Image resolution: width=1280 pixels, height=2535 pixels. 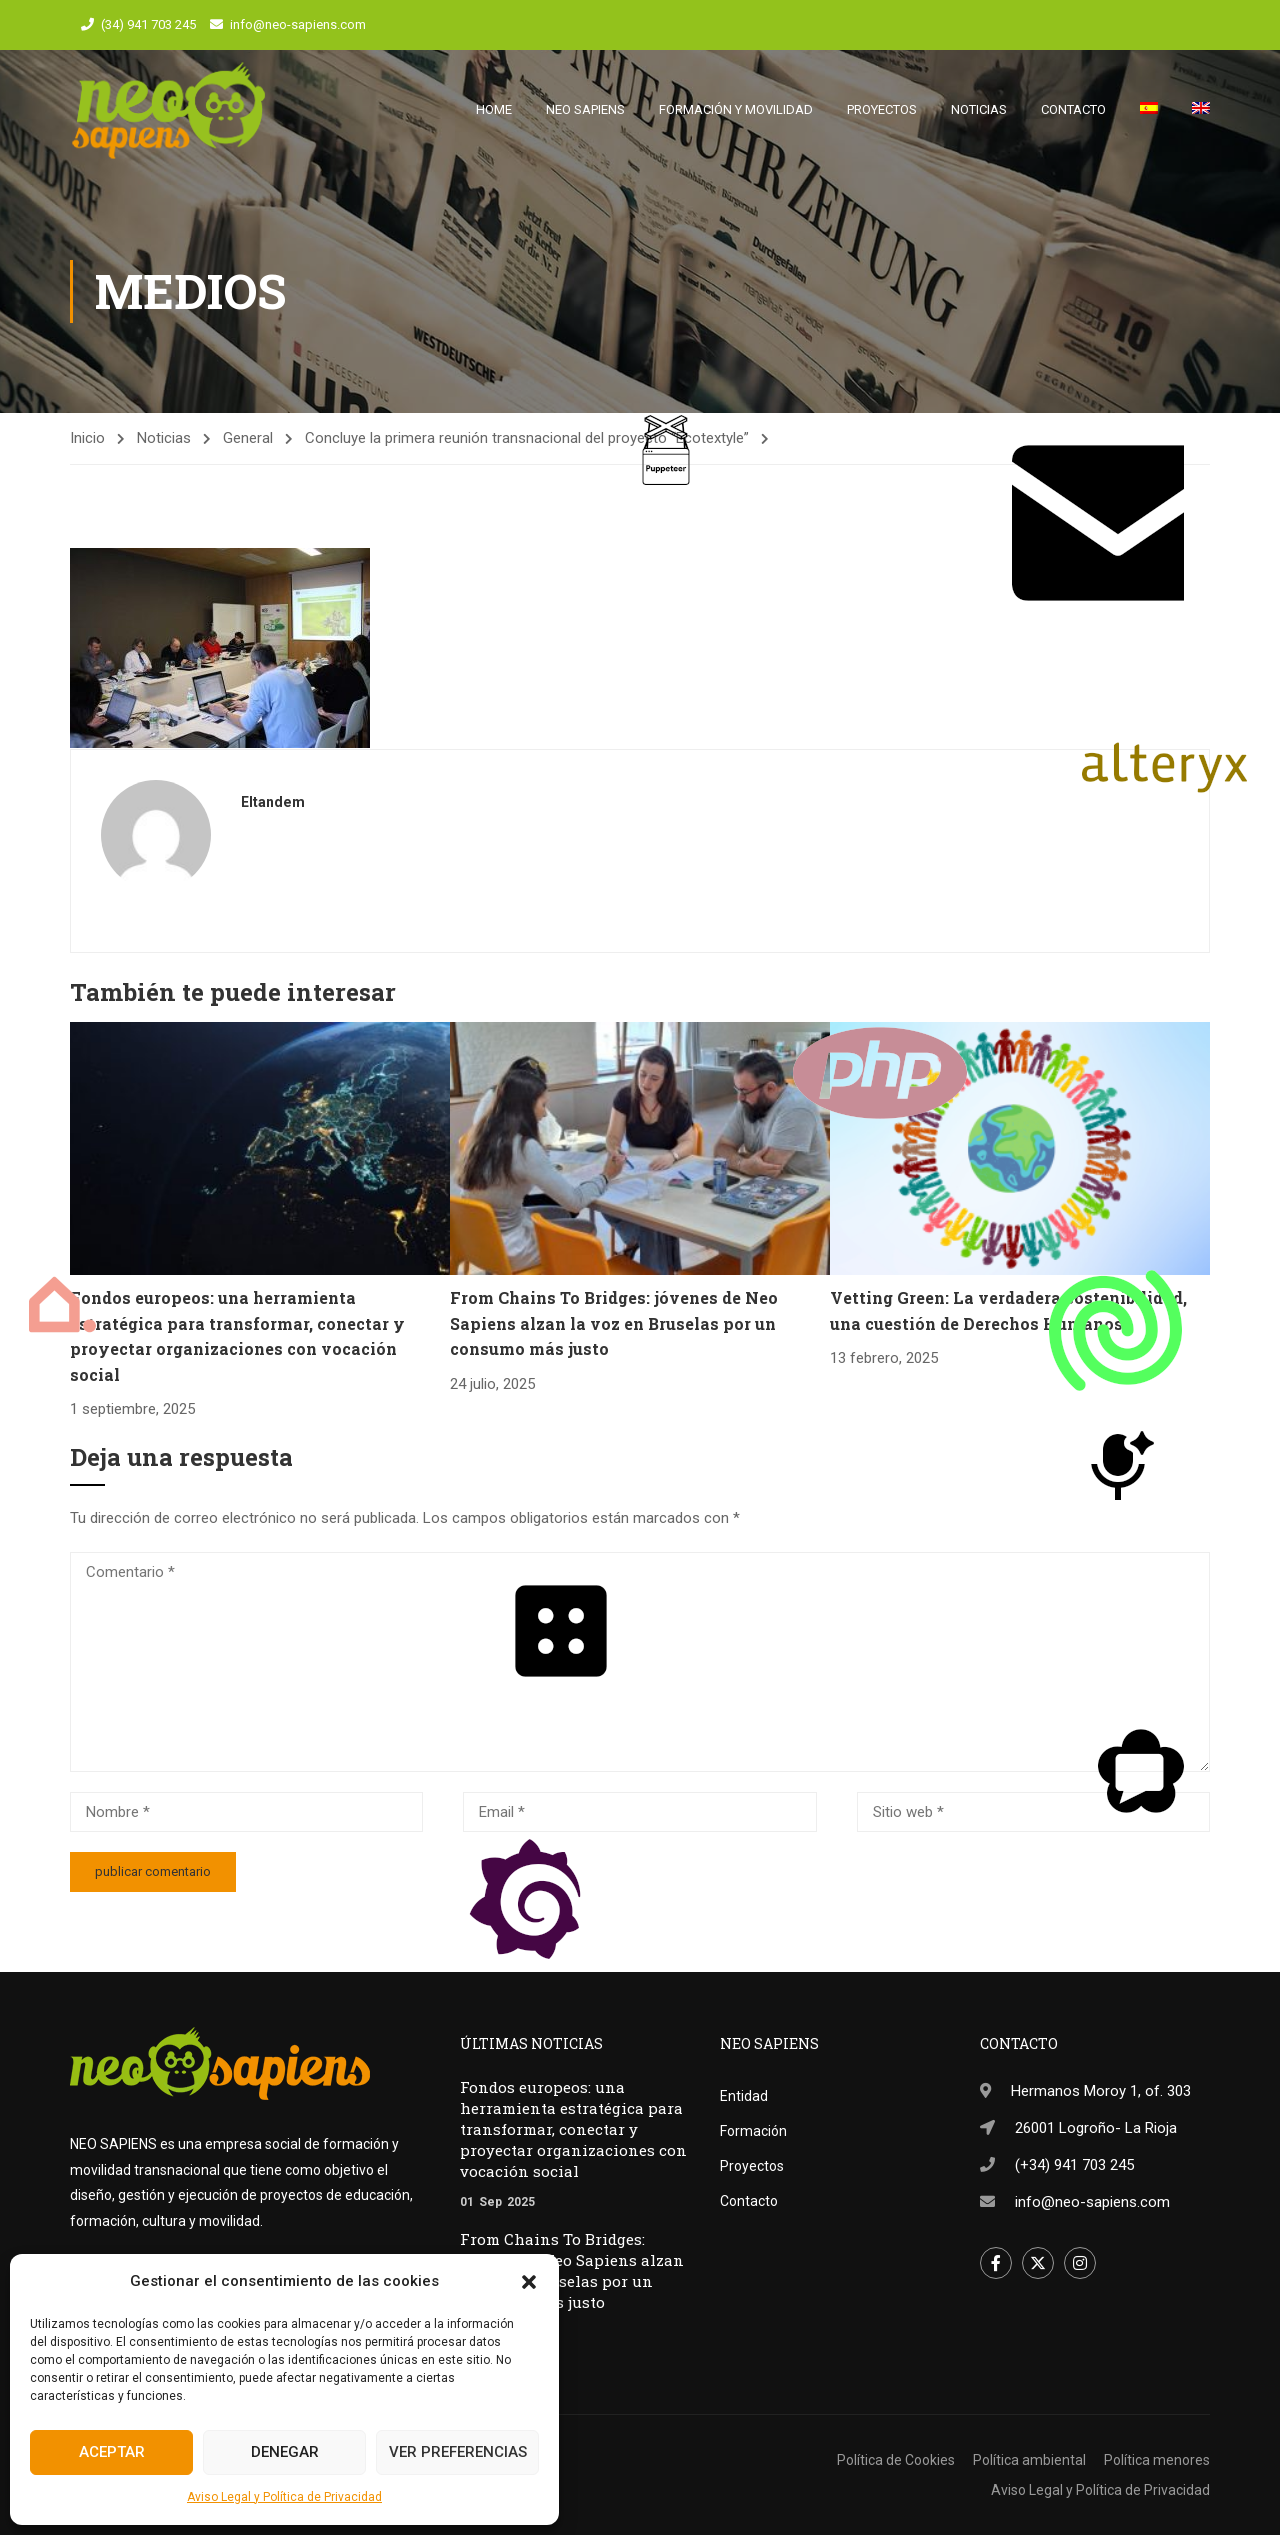 What do you see at coordinates (666, 450) in the screenshot?
I see `puppeteer browser automation library logo` at bounding box center [666, 450].